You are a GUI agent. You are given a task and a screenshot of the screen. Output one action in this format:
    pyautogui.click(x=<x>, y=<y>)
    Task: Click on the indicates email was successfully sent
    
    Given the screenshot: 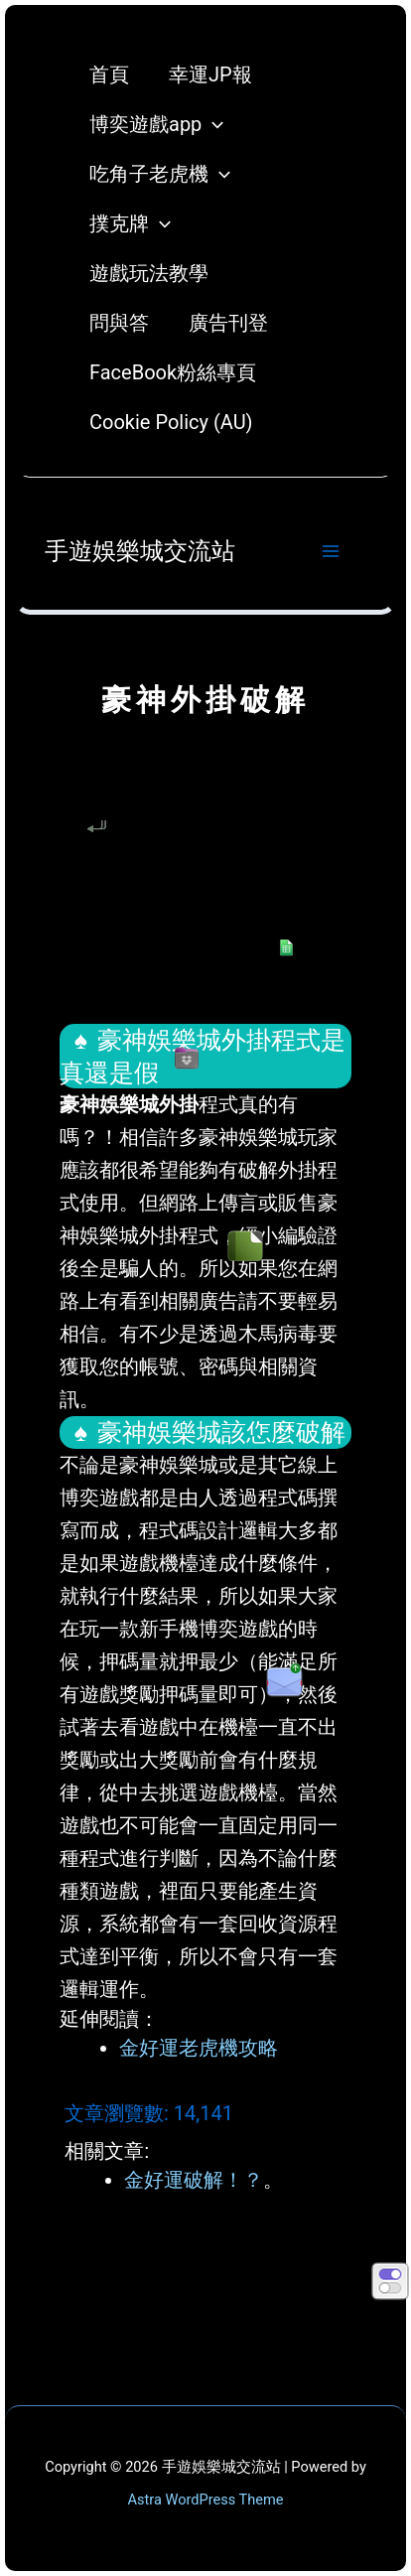 What is the action you would take?
    pyautogui.click(x=284, y=1681)
    